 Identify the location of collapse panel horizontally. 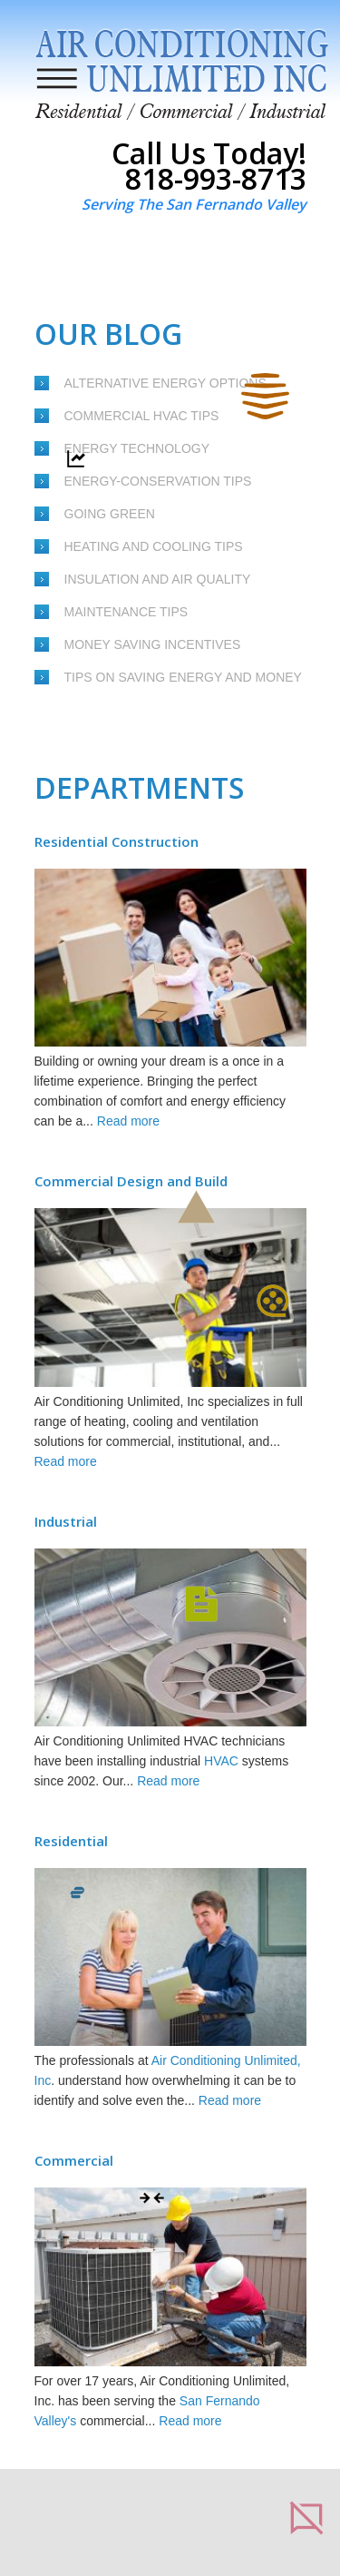
(151, 2197).